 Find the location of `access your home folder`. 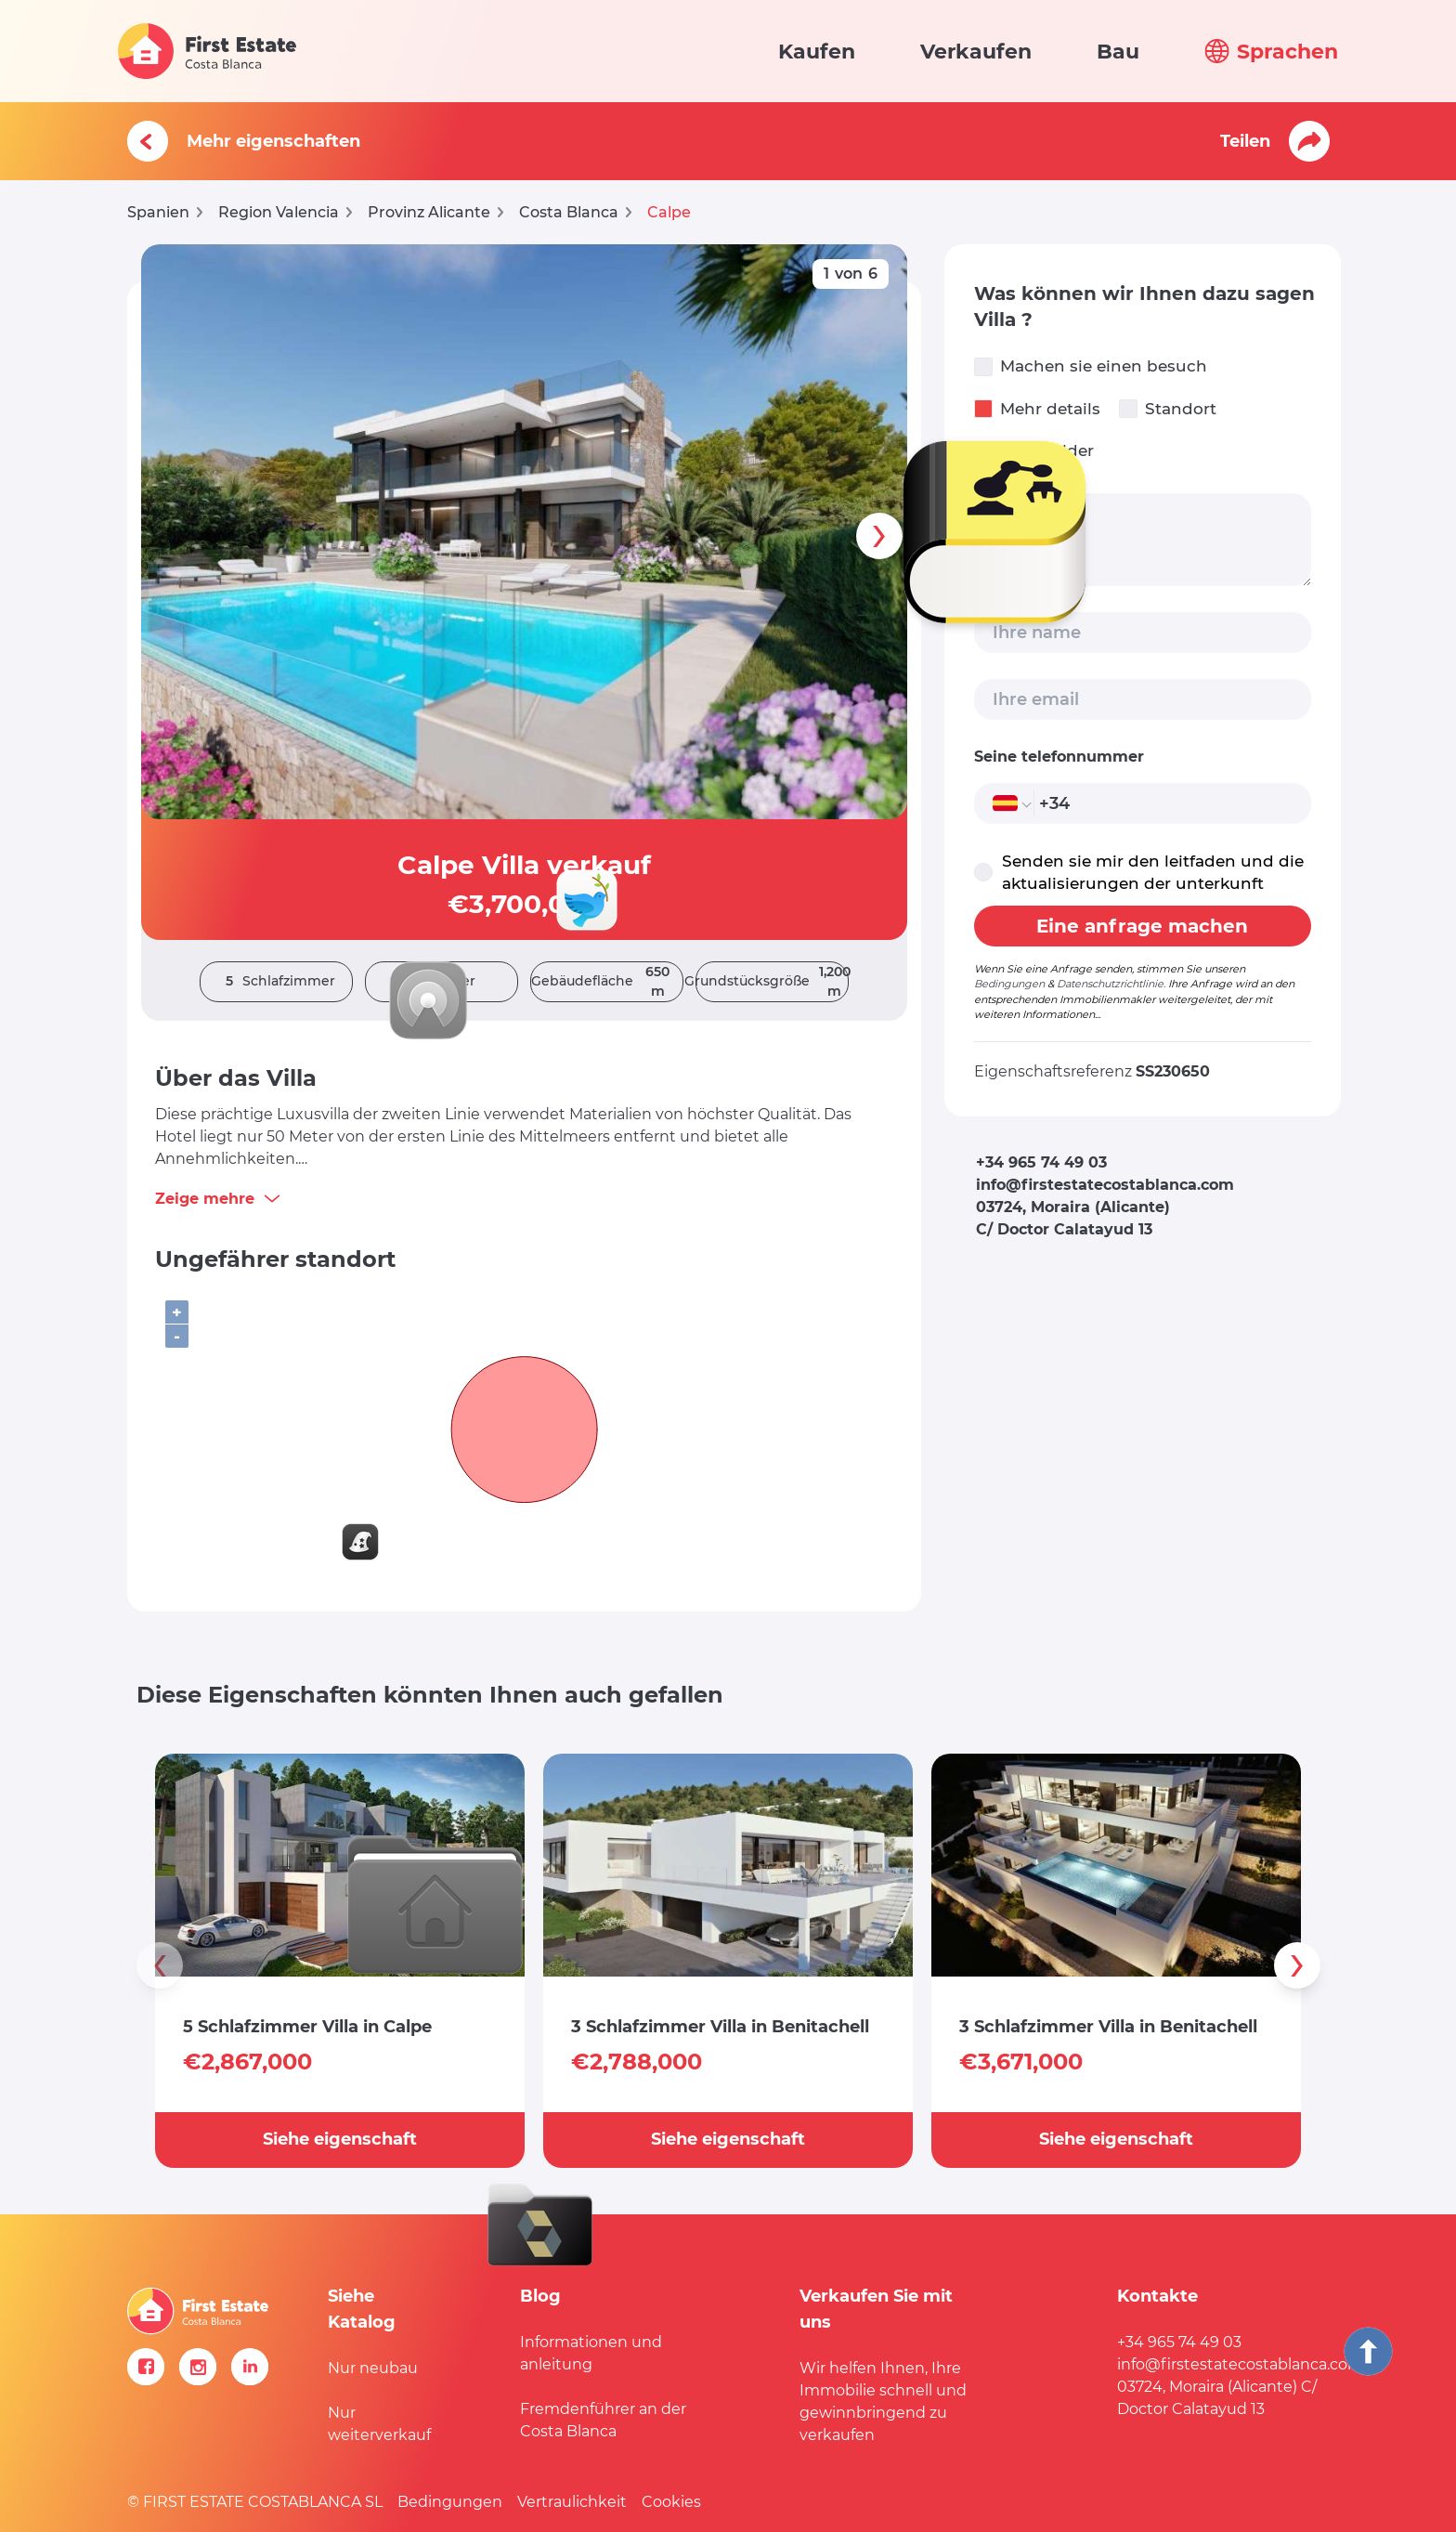

access your home folder is located at coordinates (435, 1904).